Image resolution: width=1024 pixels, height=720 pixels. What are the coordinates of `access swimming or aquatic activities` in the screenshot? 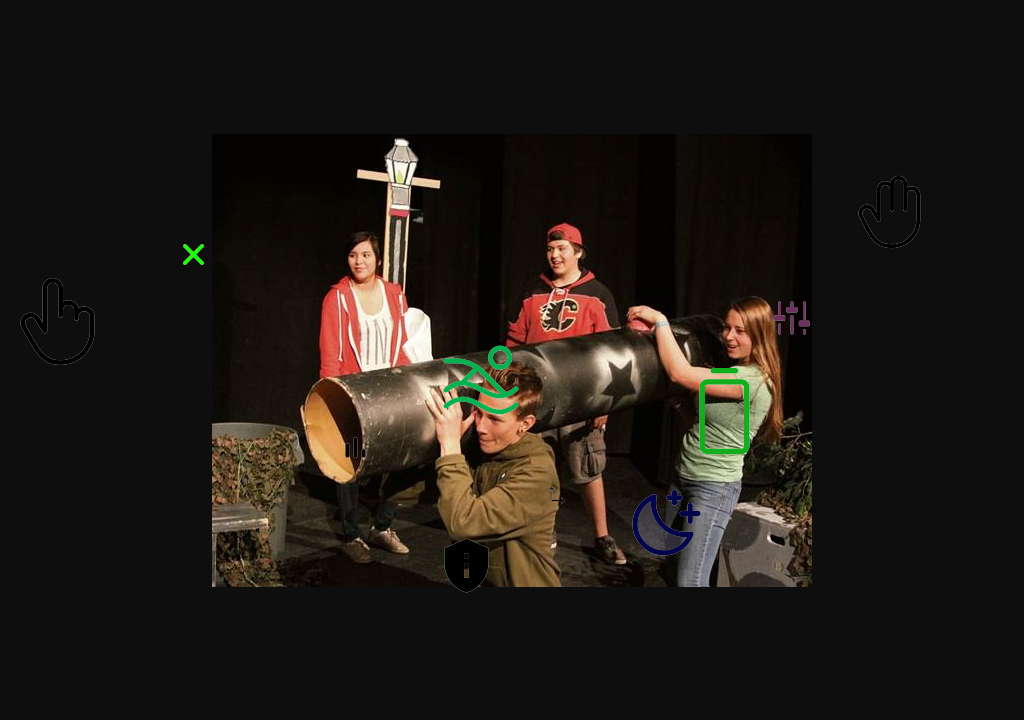 It's located at (481, 380).